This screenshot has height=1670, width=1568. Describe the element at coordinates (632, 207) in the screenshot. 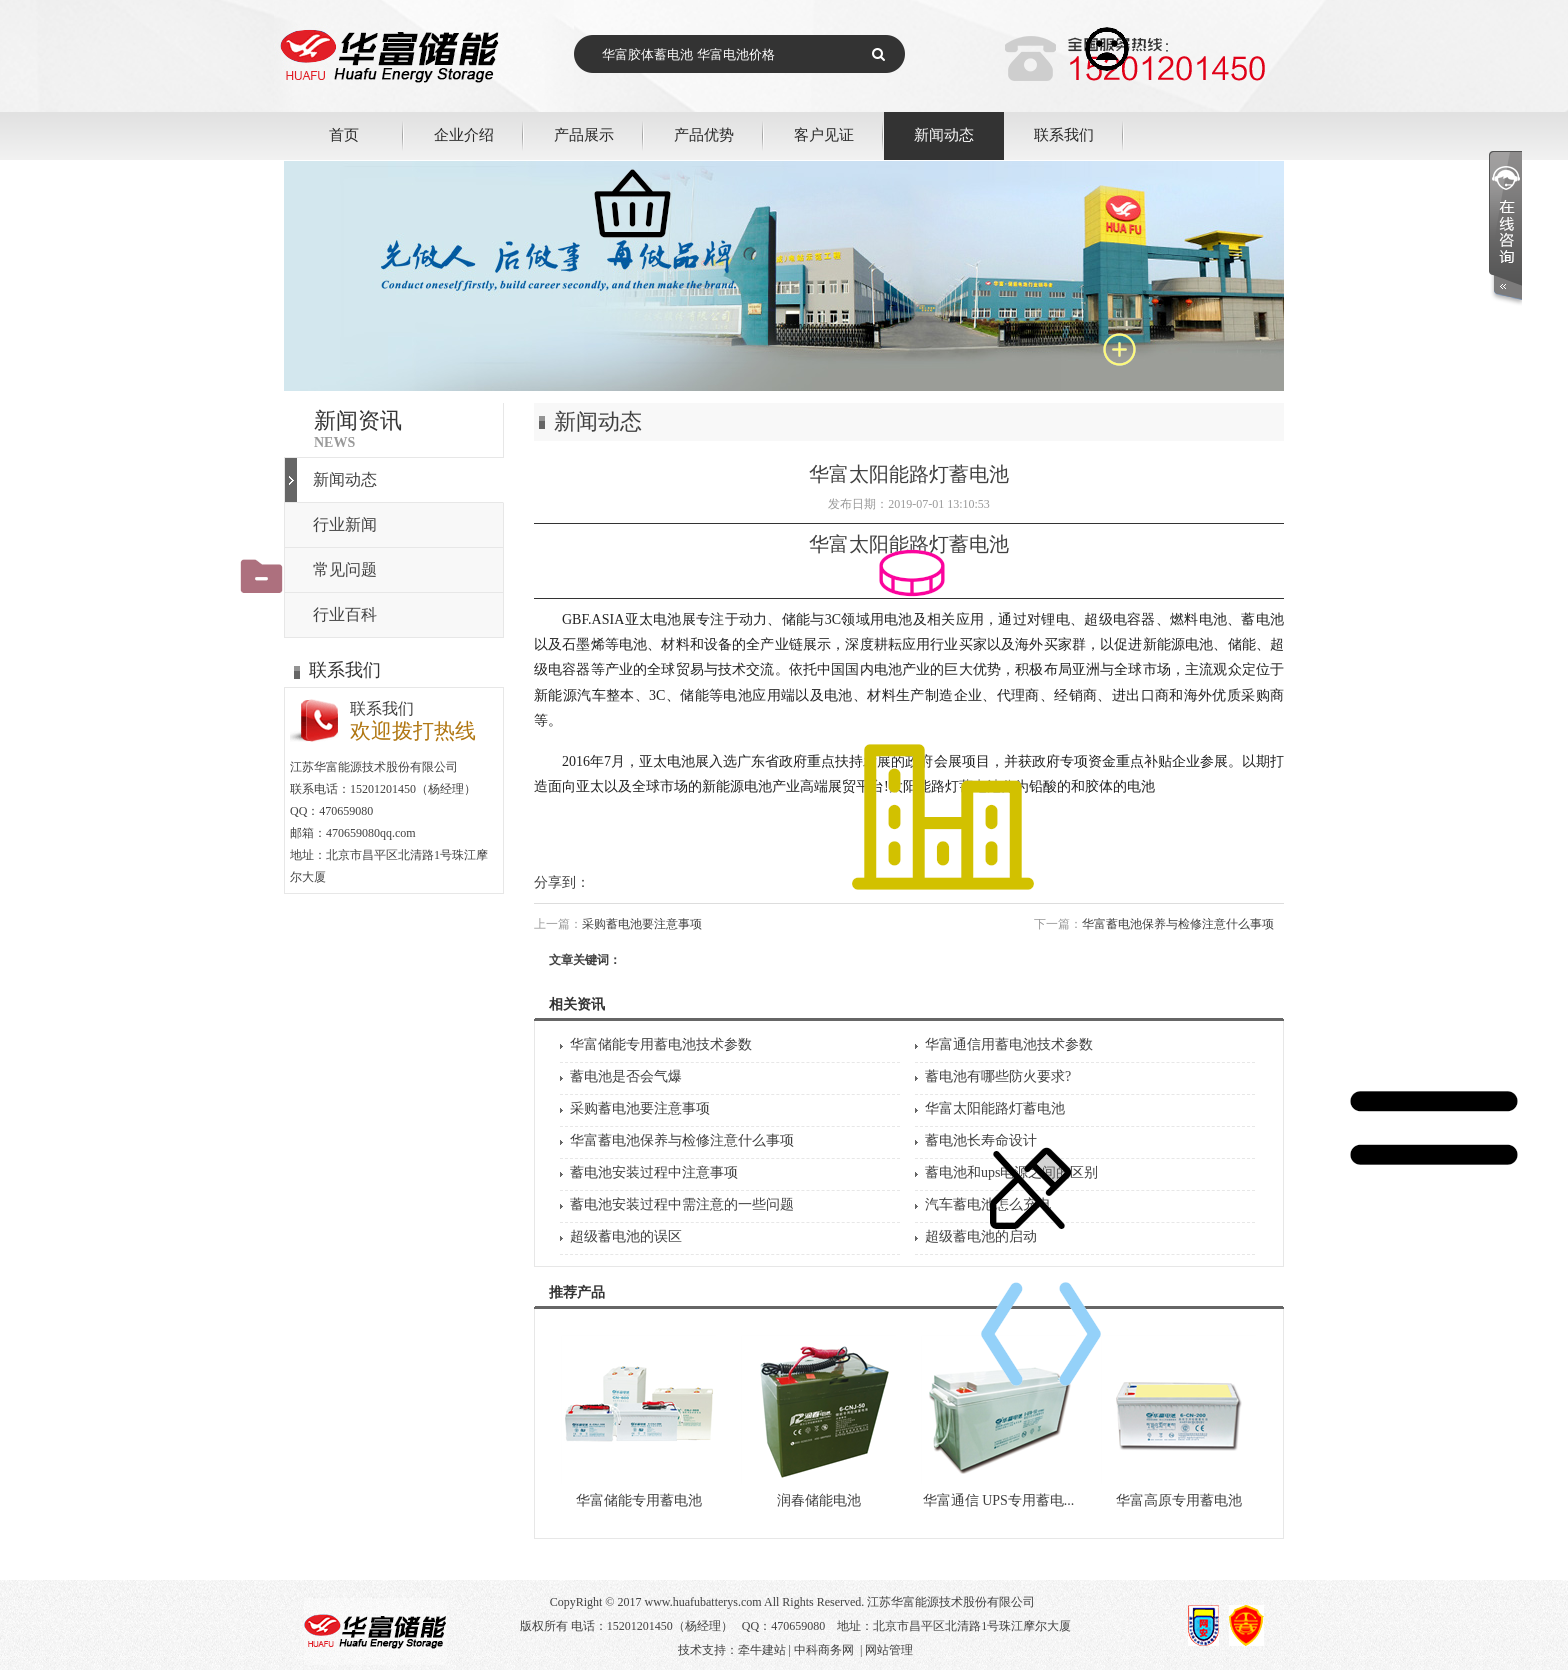

I see `view shopping basket` at that location.